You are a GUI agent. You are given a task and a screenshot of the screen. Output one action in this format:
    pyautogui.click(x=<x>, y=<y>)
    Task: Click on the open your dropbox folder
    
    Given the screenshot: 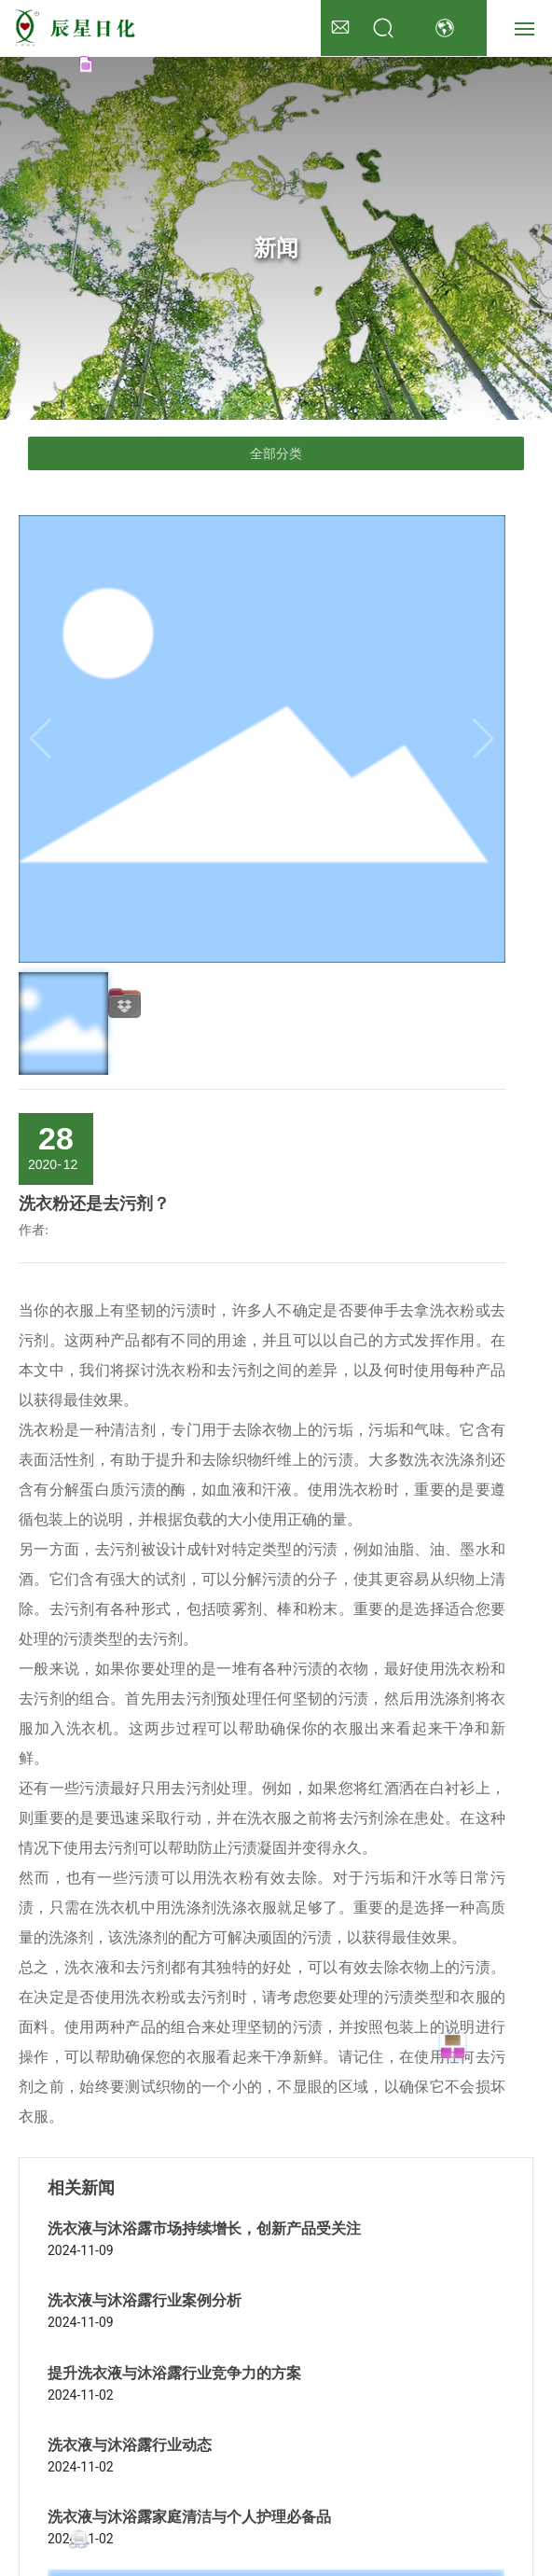 What is the action you would take?
    pyautogui.click(x=124, y=1002)
    